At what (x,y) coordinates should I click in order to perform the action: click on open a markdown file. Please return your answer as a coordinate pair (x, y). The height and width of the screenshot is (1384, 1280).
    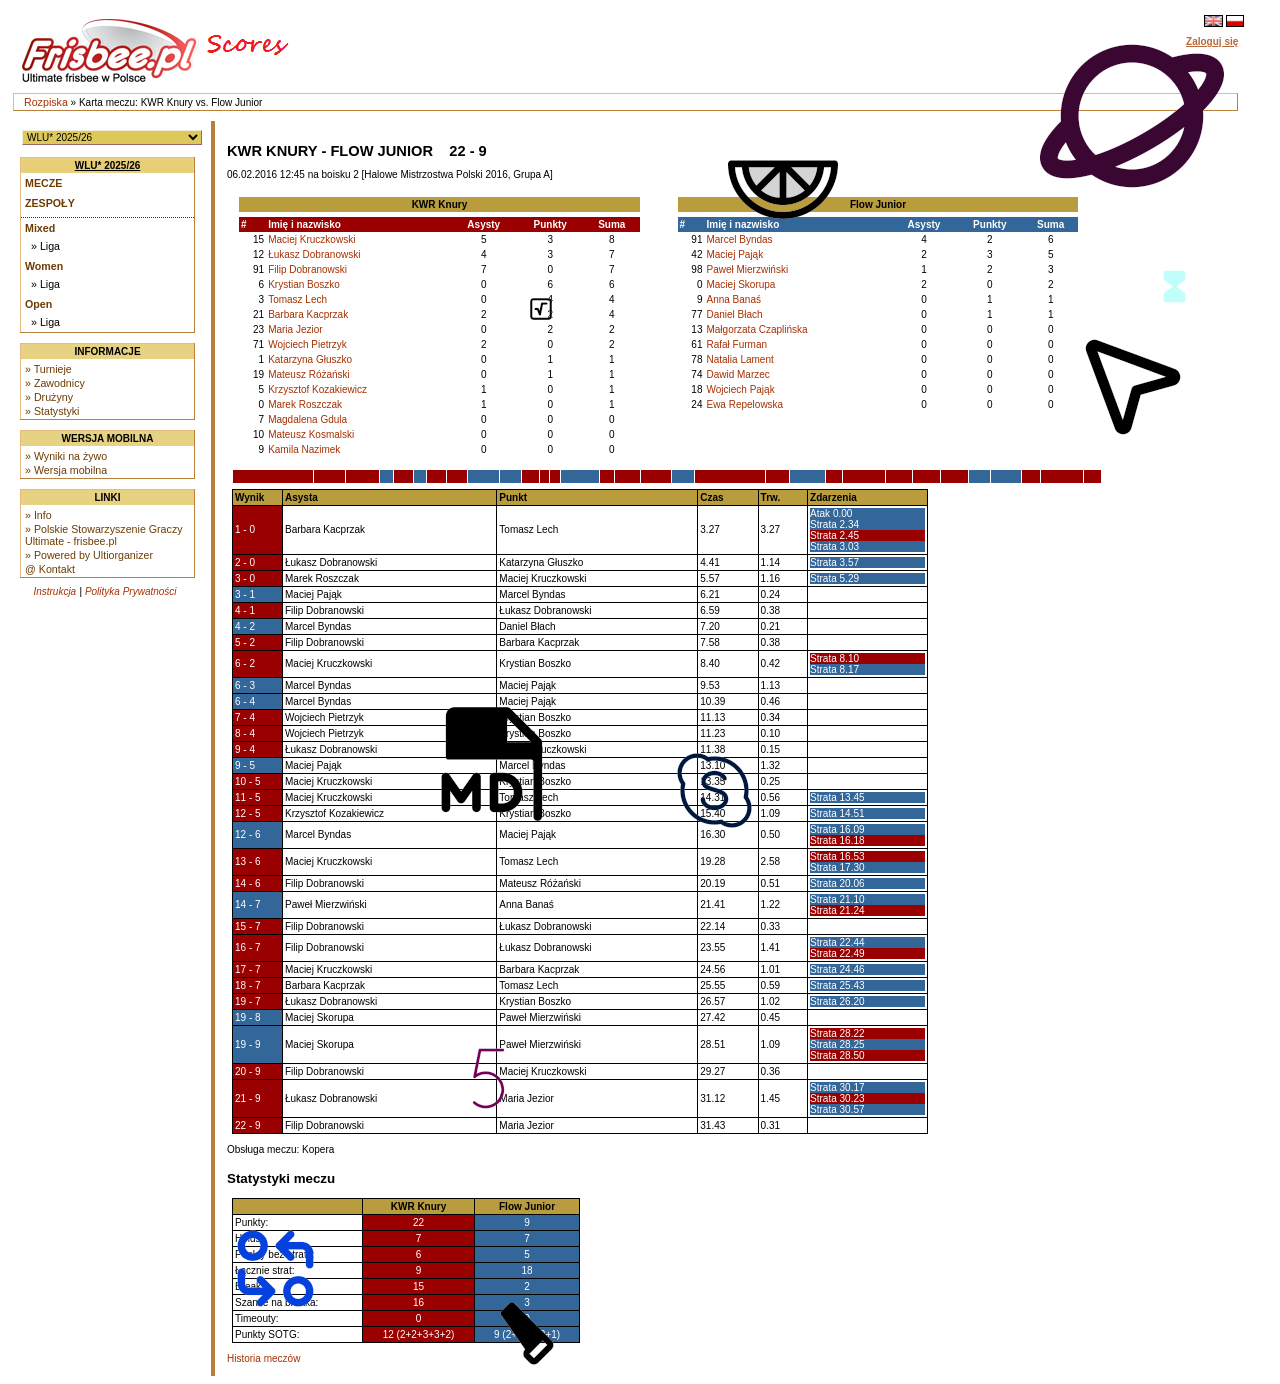
    Looking at the image, I should click on (494, 764).